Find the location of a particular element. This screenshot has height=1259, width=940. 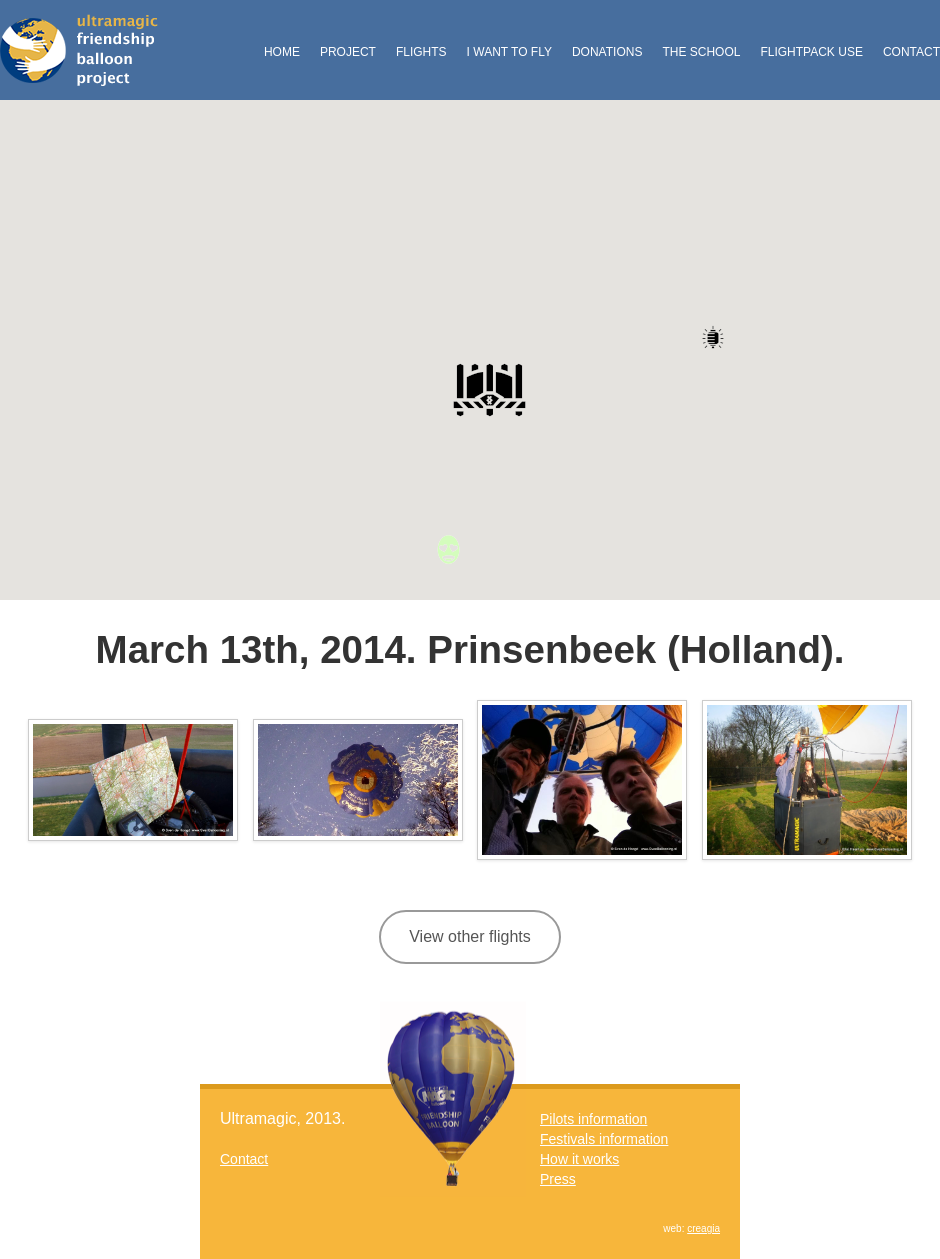

select dwarf king character or class is located at coordinates (489, 388).